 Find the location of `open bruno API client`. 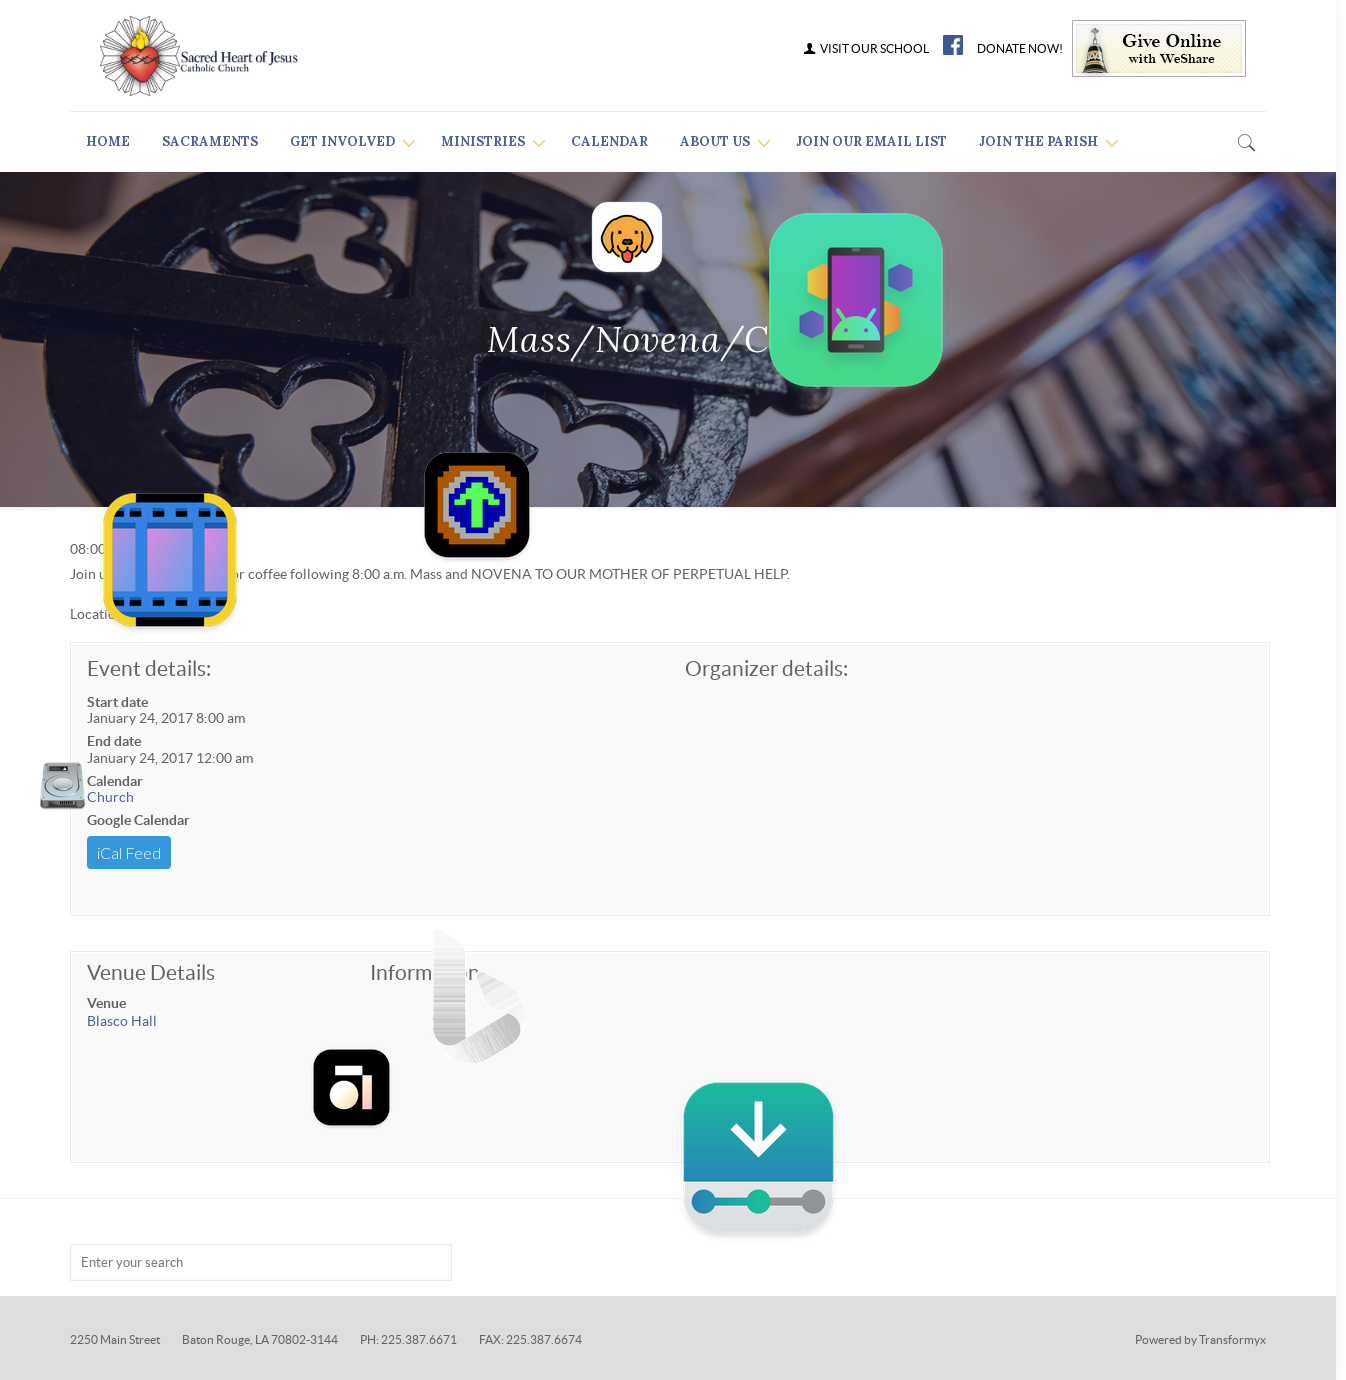

open bruno API client is located at coordinates (627, 237).